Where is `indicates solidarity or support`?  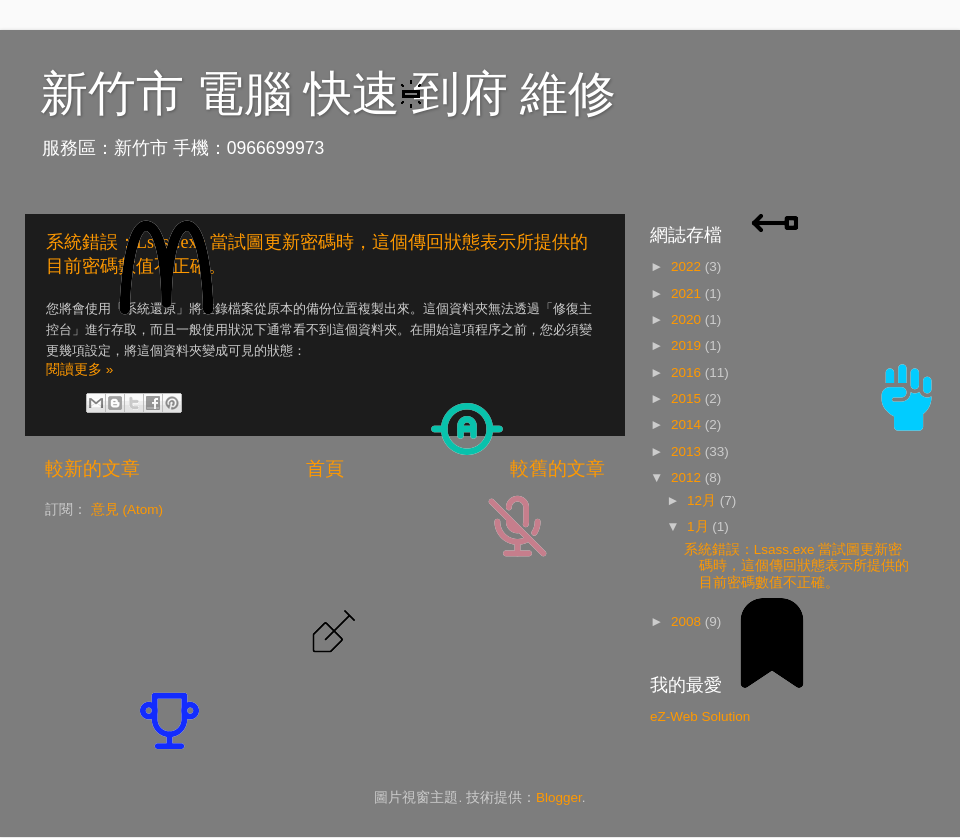 indicates solidarity or support is located at coordinates (906, 397).